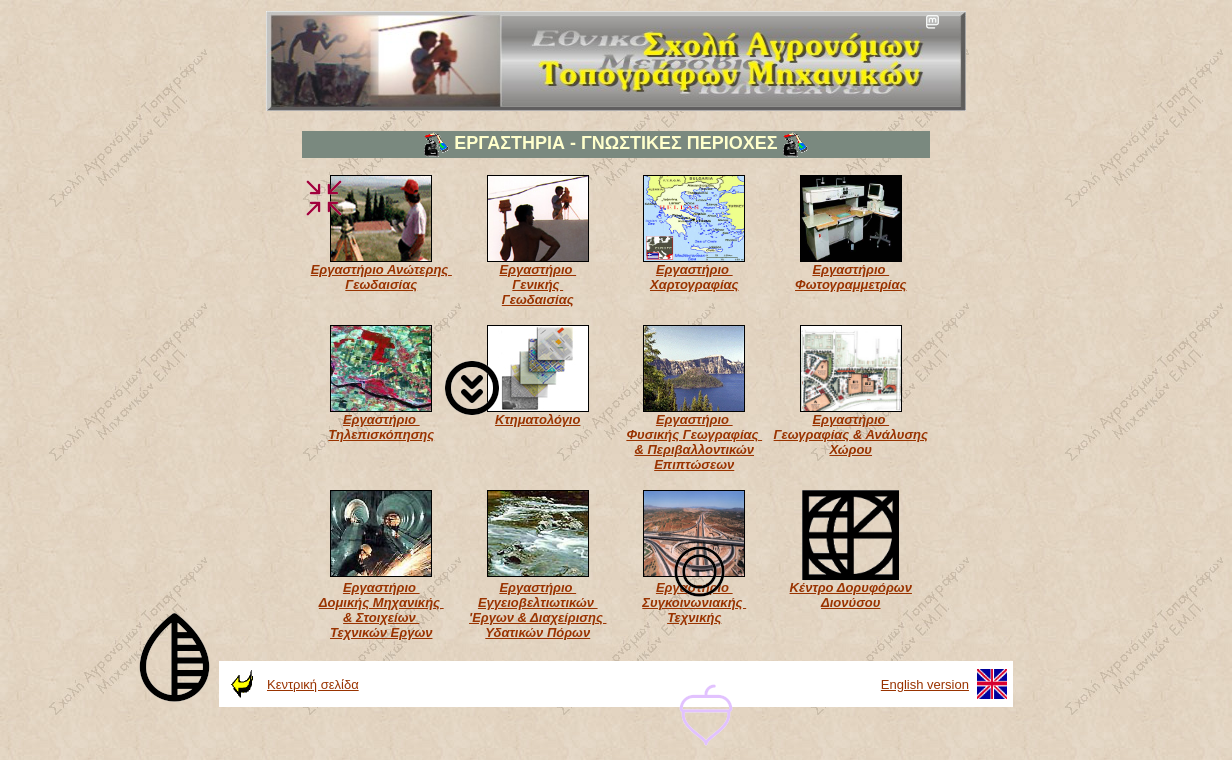  Describe the element at coordinates (699, 571) in the screenshot. I see `start recording audio or video` at that location.